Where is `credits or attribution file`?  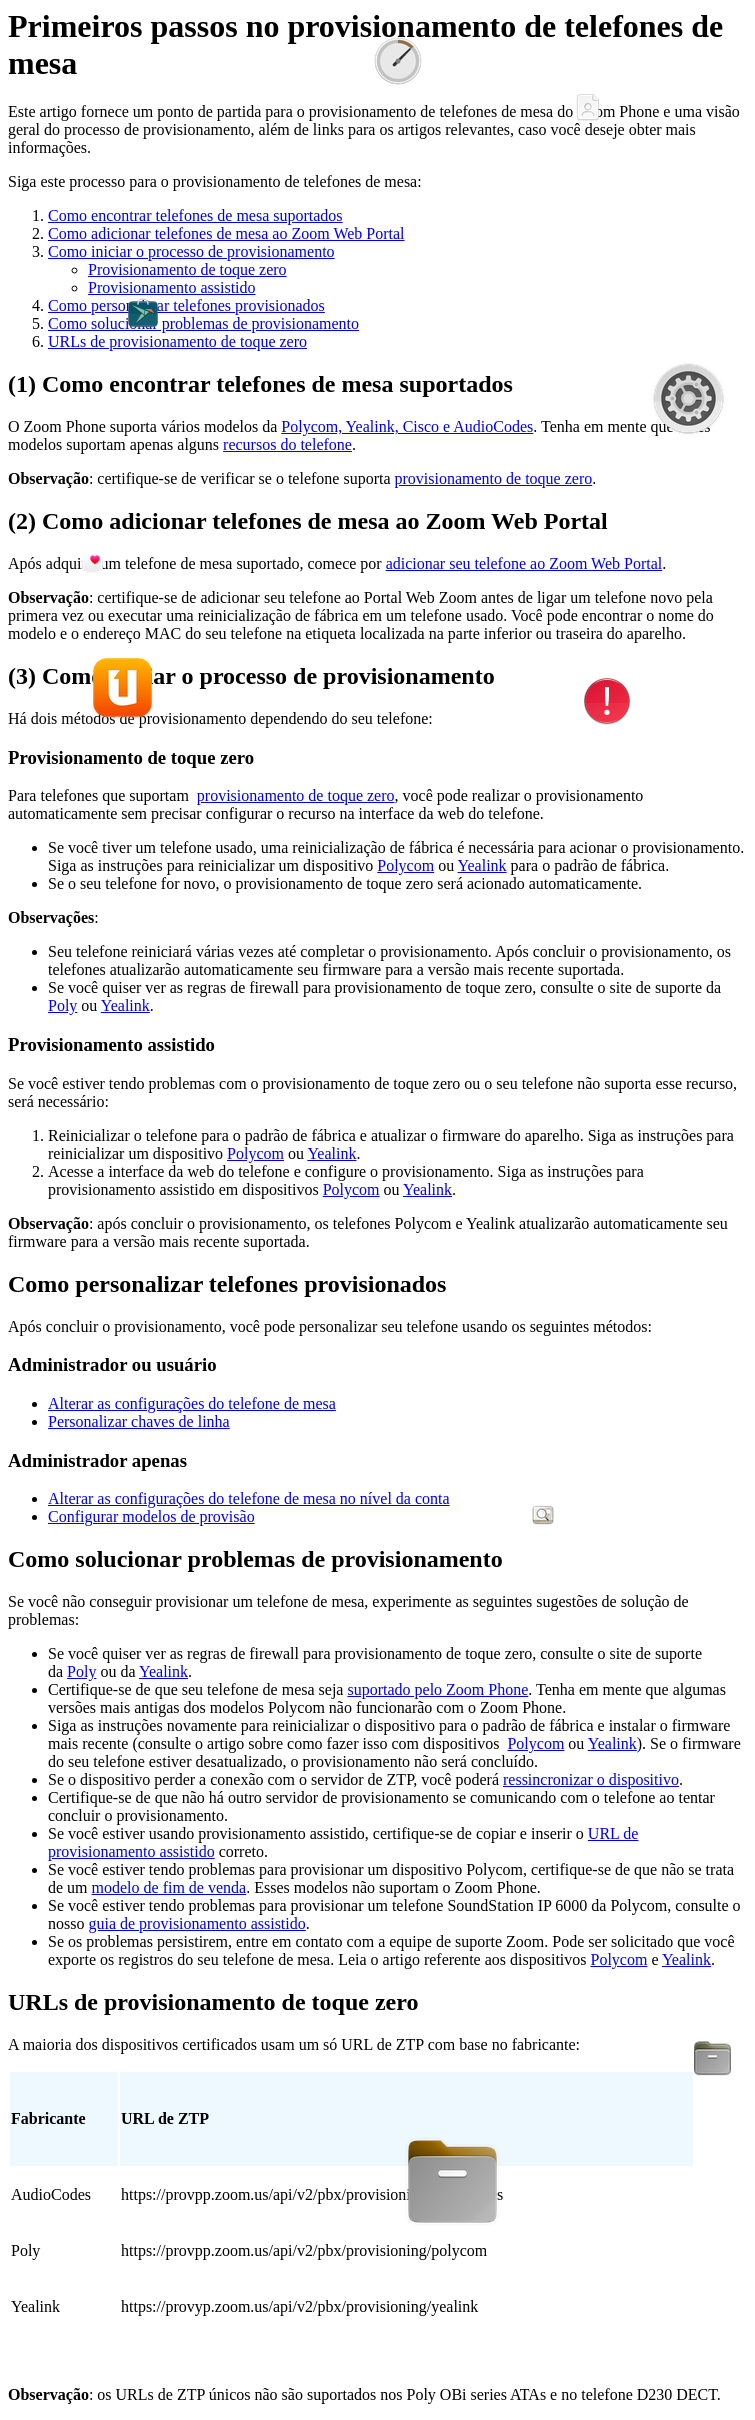
credits or attribution file is located at coordinates (588, 107).